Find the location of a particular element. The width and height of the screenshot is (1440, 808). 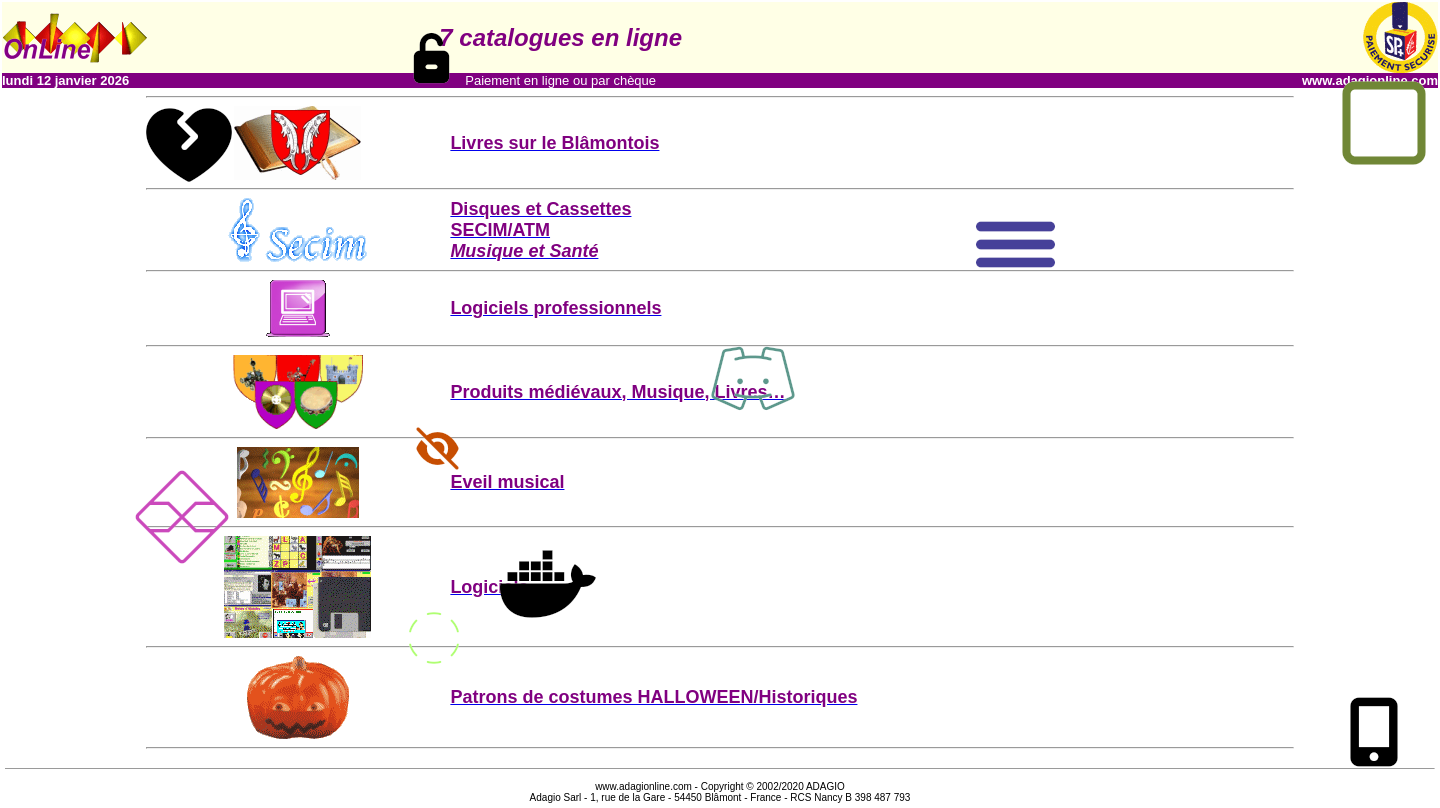

unchecked checkbox or selection state is located at coordinates (1384, 123).